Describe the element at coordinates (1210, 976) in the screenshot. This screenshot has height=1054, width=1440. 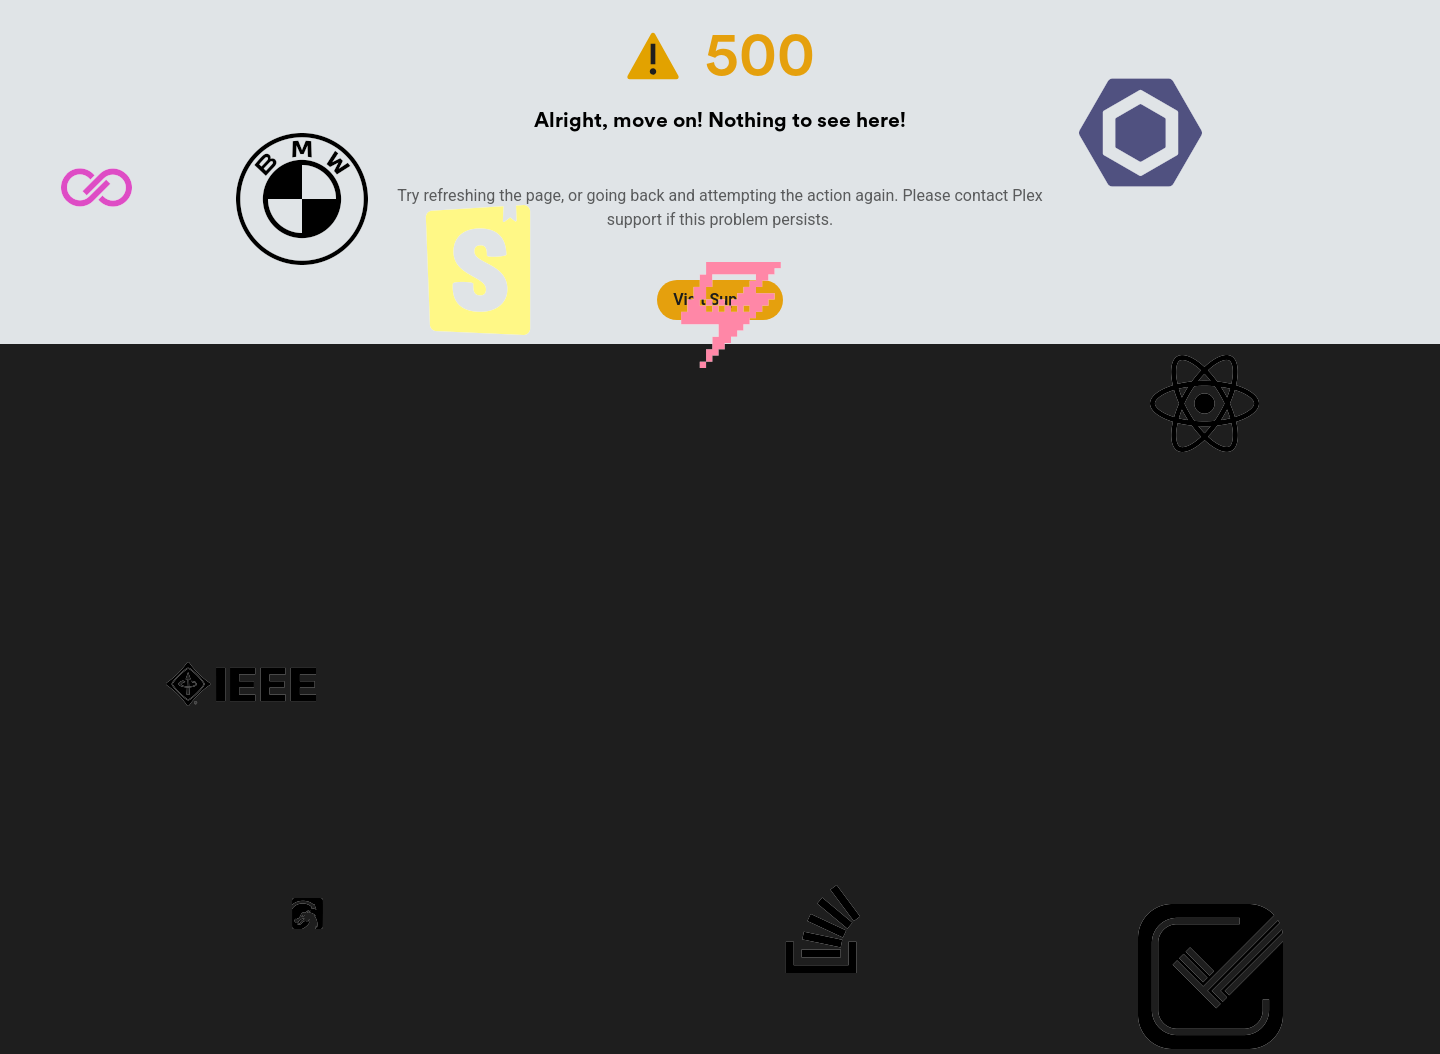
I see `open the trakt app` at that location.